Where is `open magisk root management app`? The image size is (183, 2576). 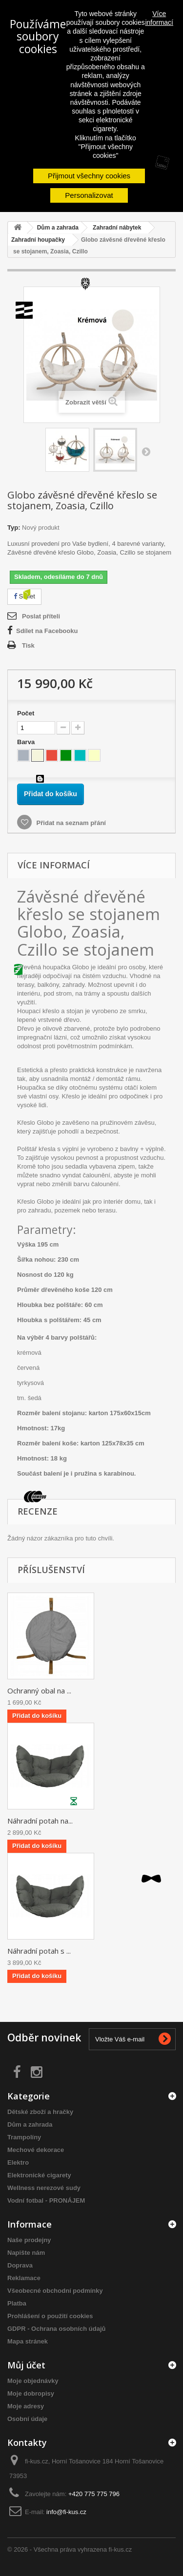
open magisk root management app is located at coordinates (85, 284).